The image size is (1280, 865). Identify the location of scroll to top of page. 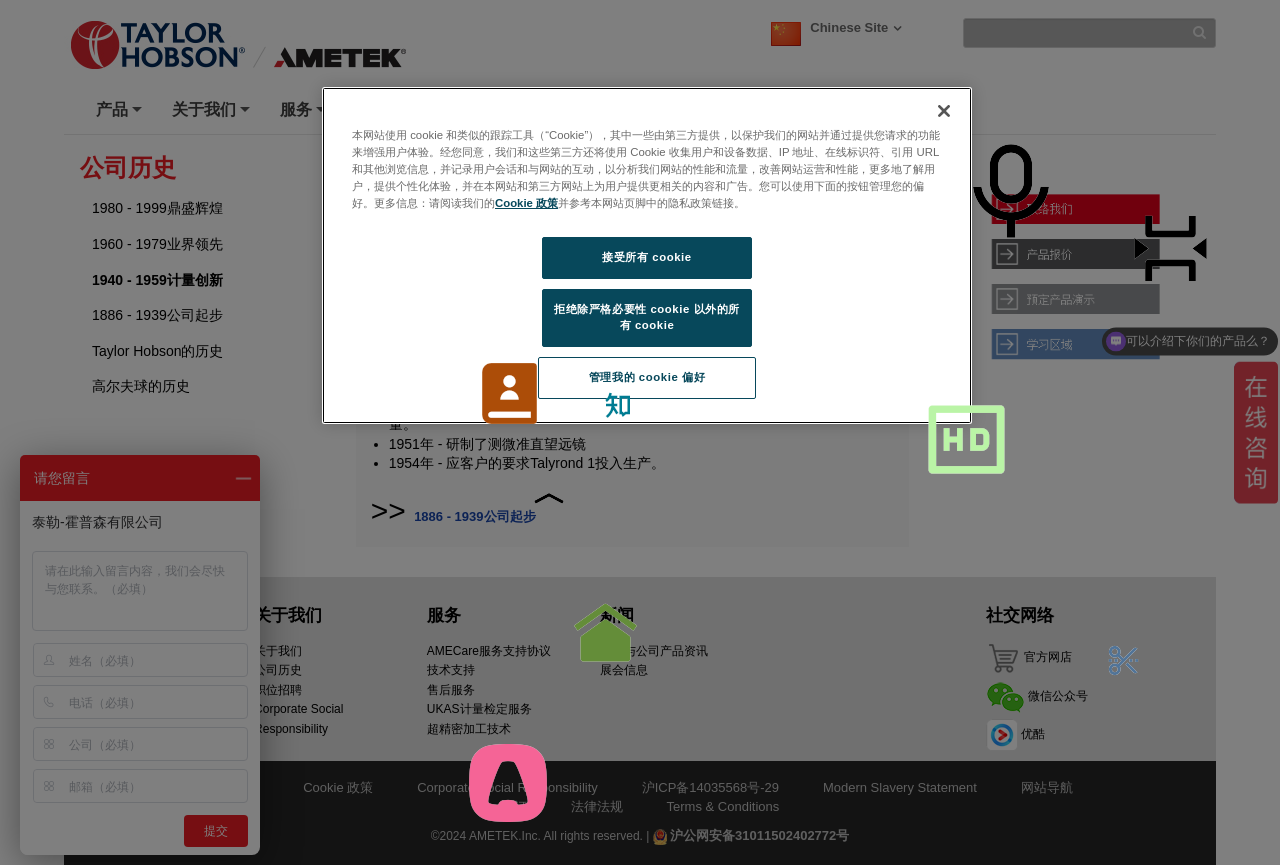
(549, 499).